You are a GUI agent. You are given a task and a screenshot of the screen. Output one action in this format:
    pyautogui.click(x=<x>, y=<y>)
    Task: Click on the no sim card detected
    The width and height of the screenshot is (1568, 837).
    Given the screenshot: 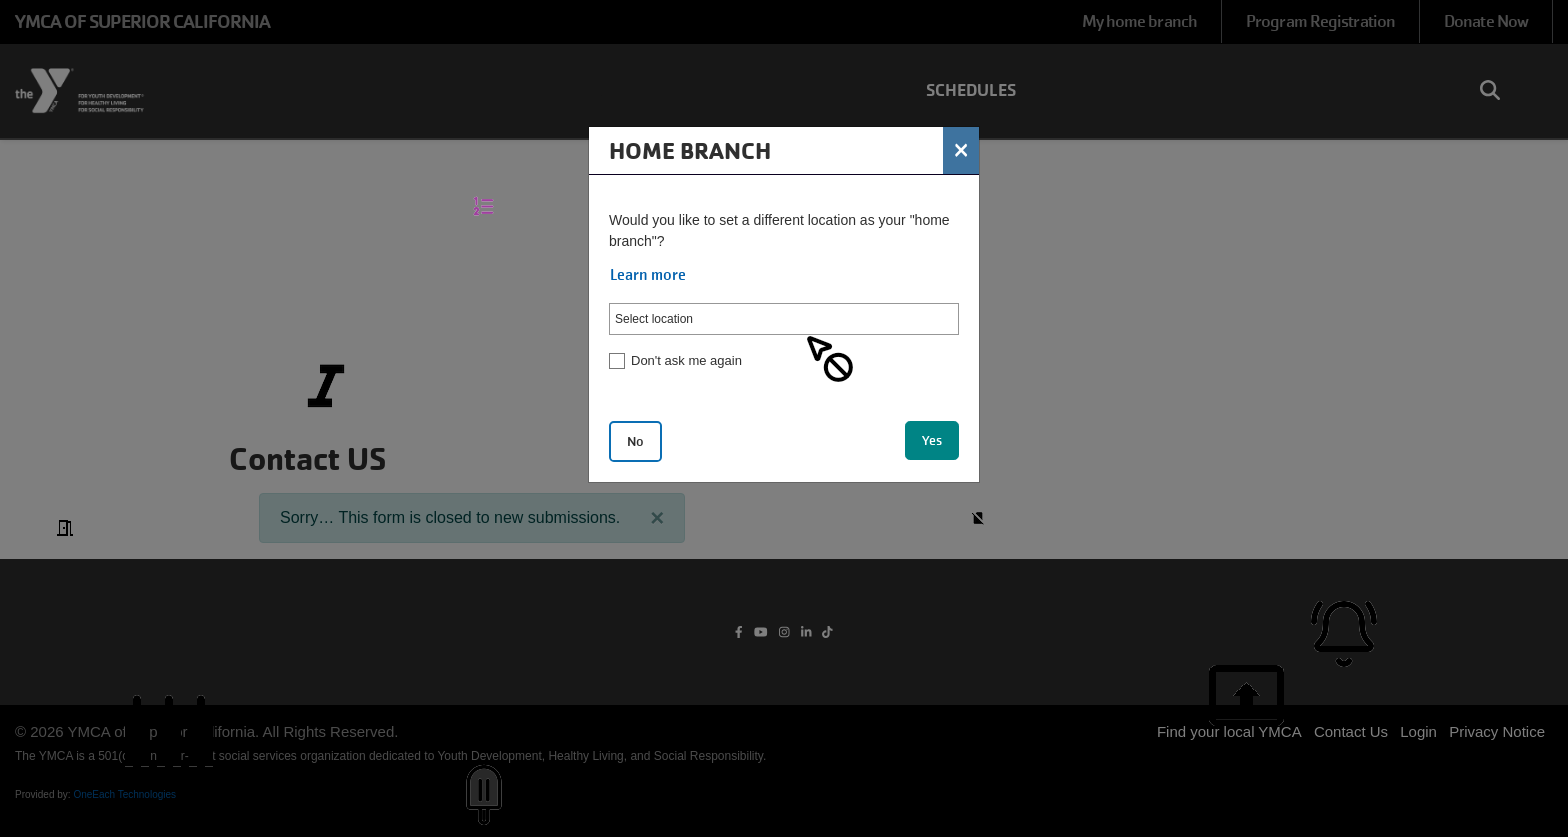 What is the action you would take?
    pyautogui.click(x=978, y=518)
    